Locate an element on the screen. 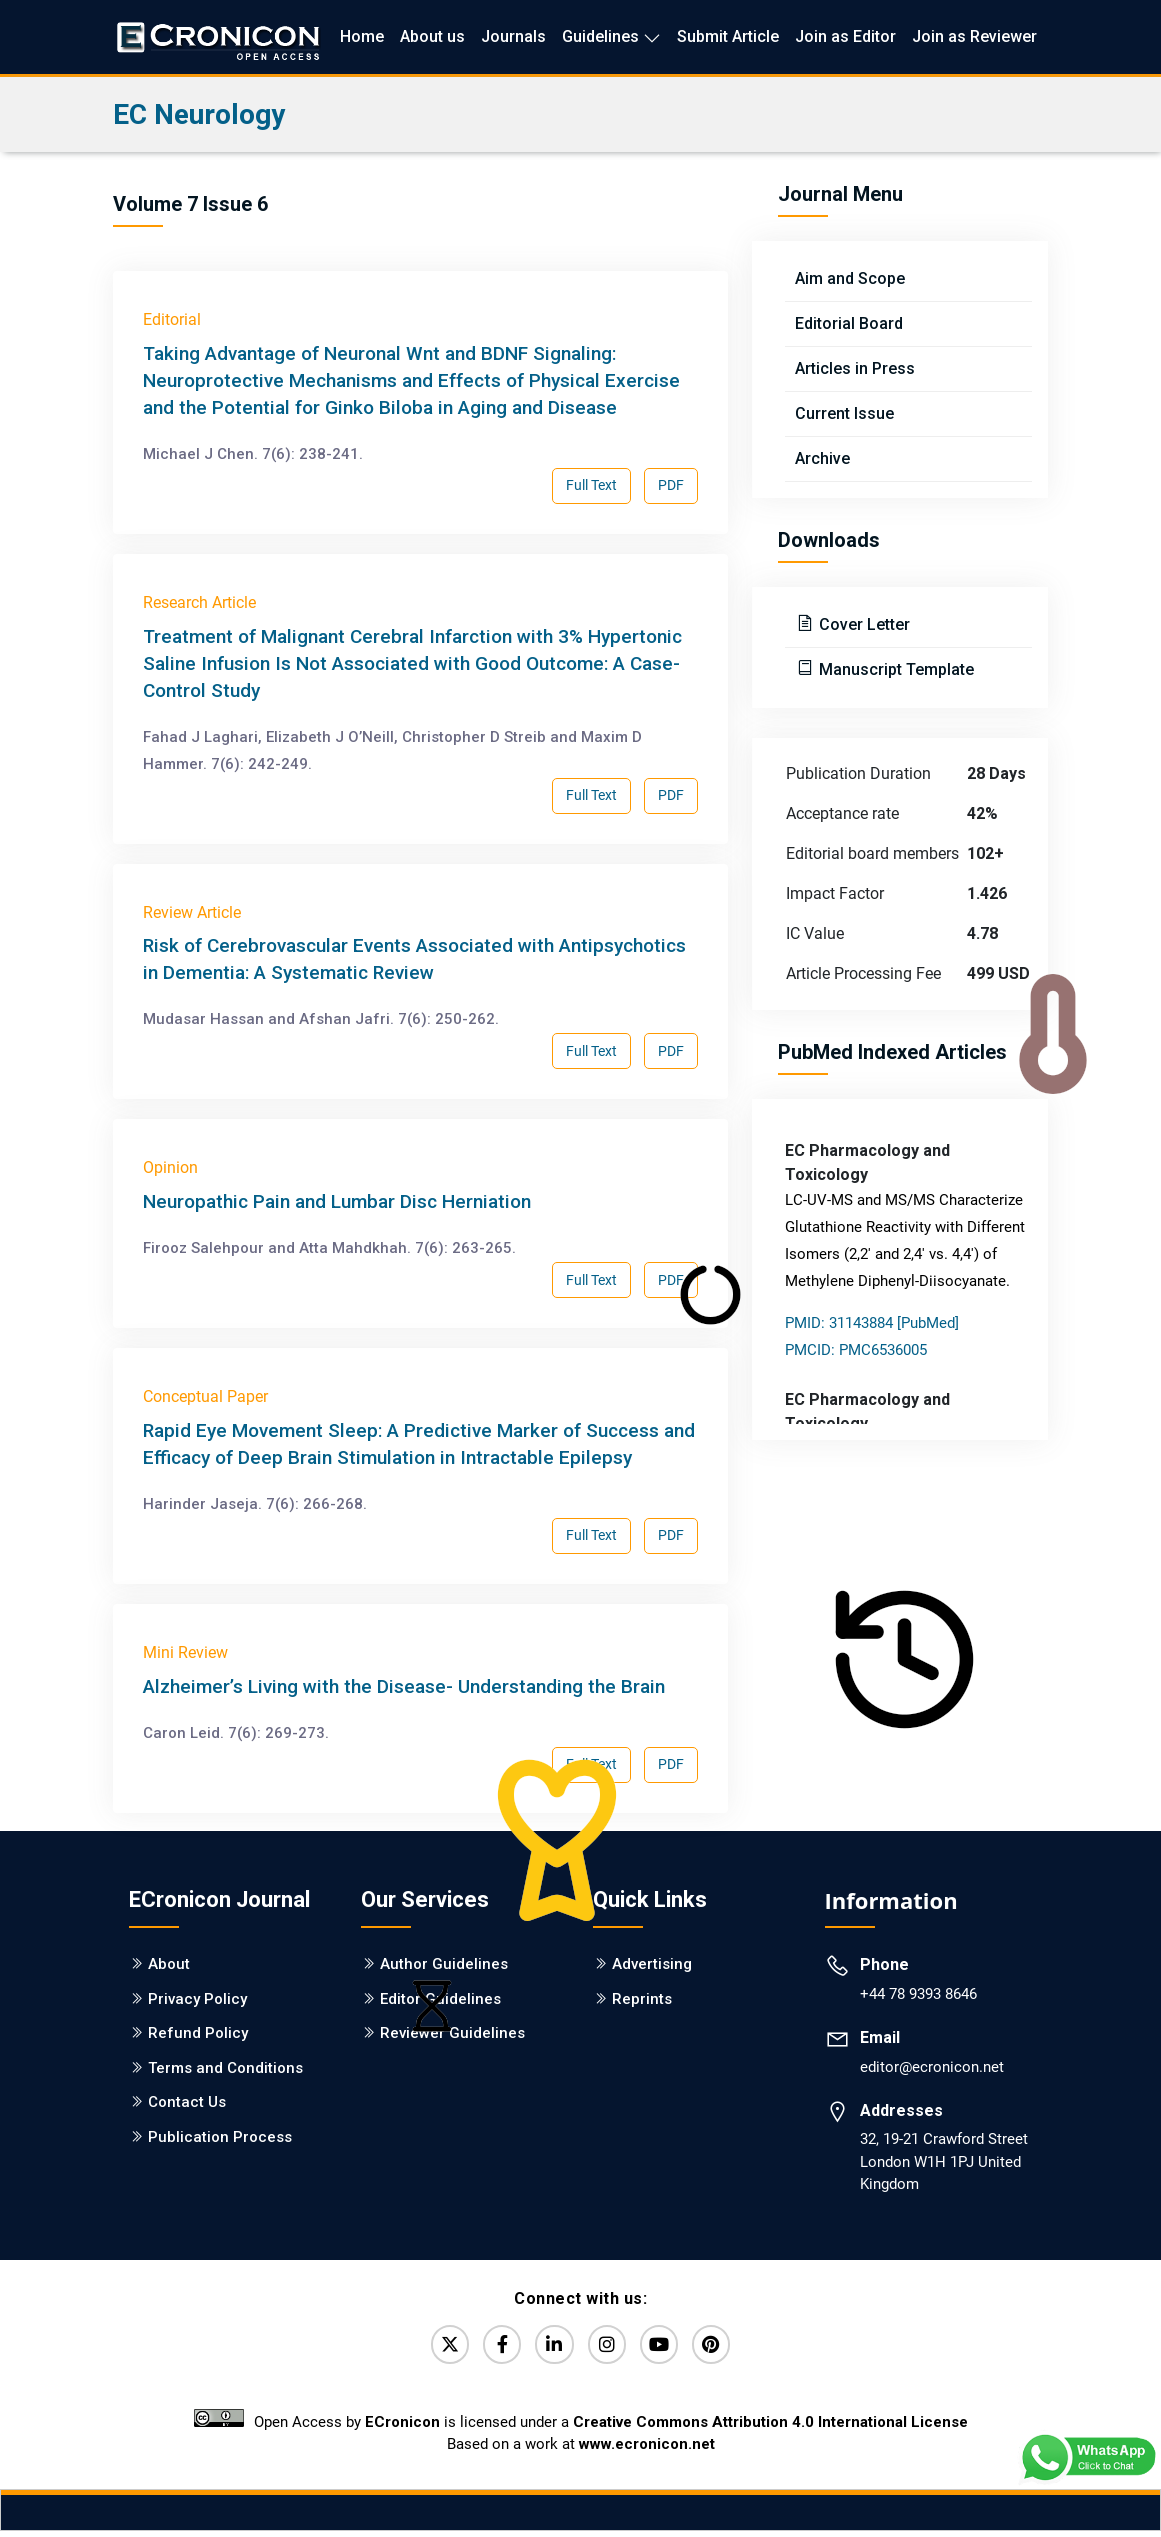 The width and height of the screenshot is (1161, 2537). indicates high temperature reading is located at coordinates (1053, 1034).